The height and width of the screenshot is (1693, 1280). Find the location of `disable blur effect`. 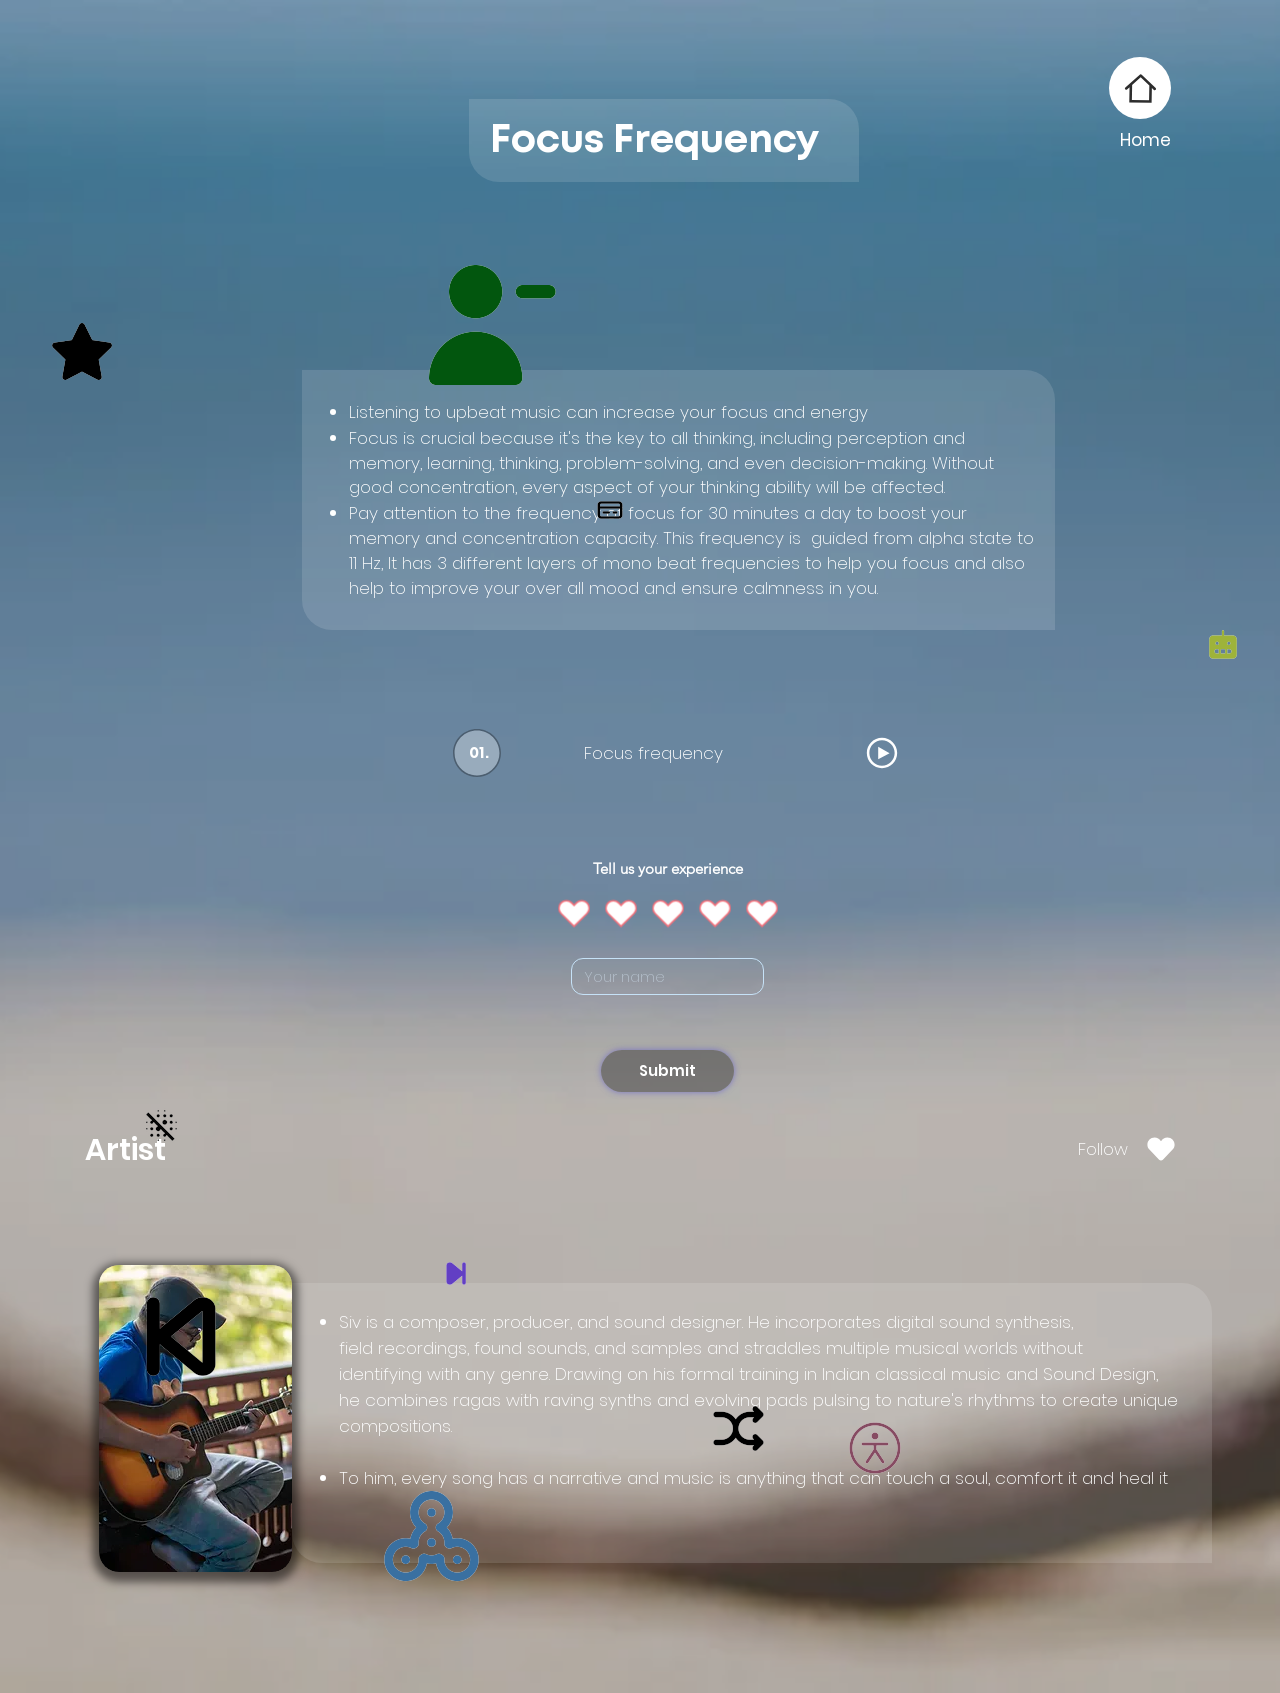

disable blur effect is located at coordinates (161, 1125).